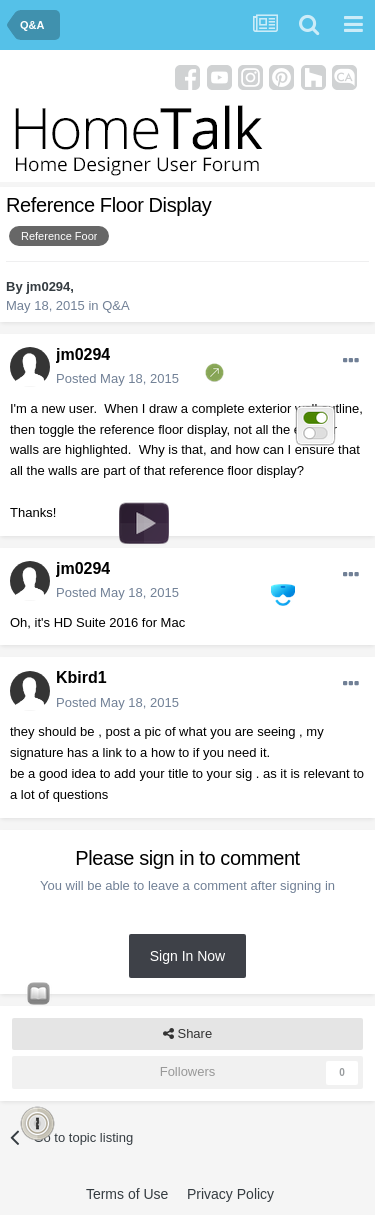 The height and width of the screenshot is (1215, 375). I want to click on open the Books app, so click(38, 993).